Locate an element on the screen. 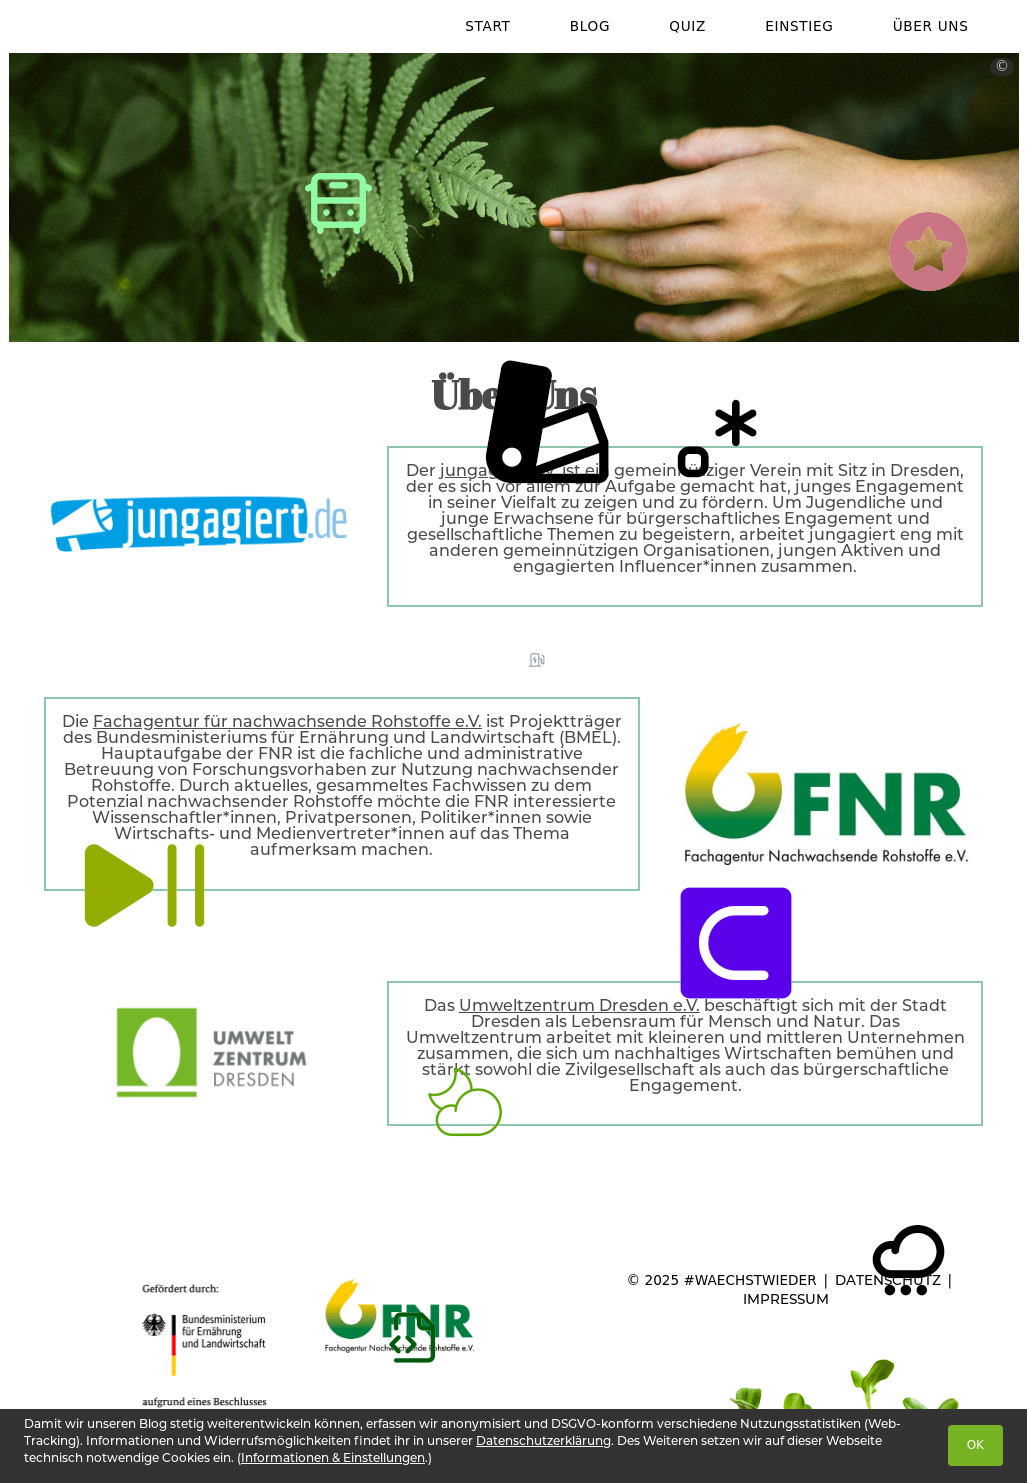  indicates a proper subset relationship in mathematical notation is located at coordinates (736, 943).